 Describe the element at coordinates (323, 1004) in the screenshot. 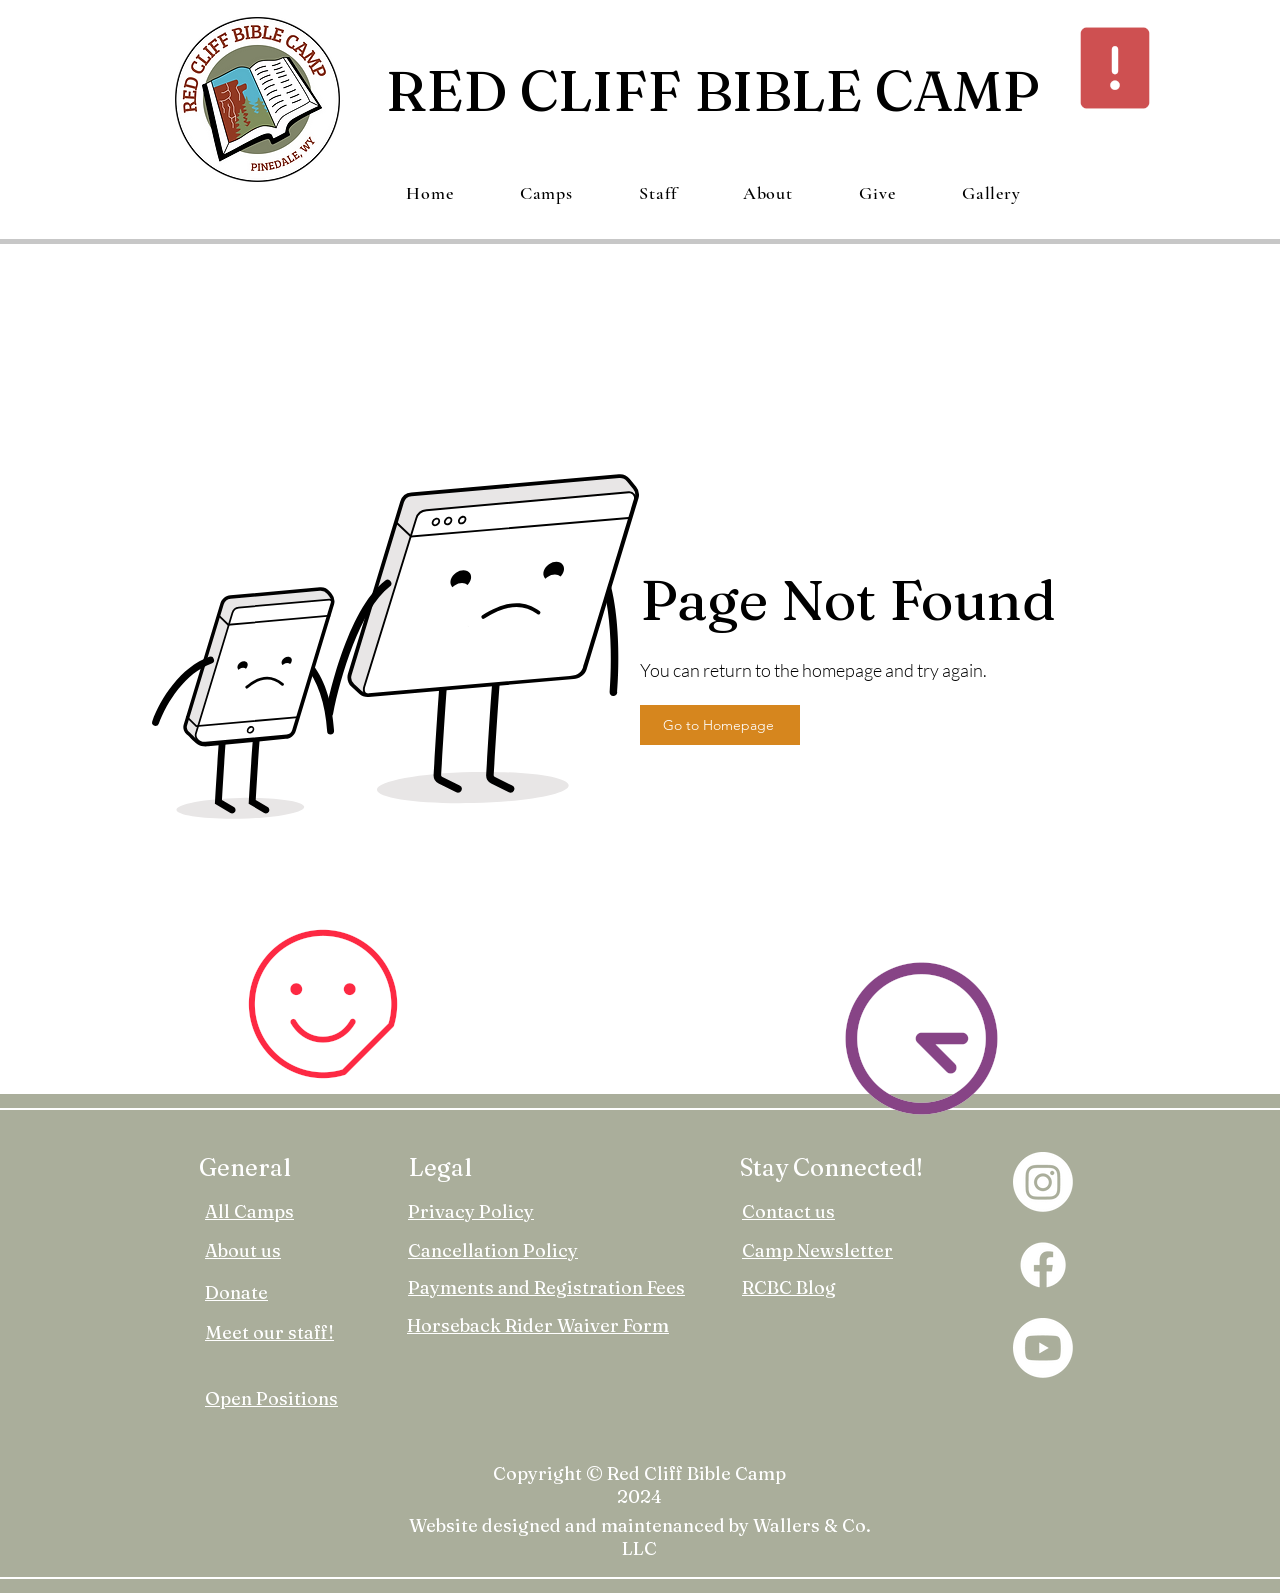

I see `add a sticker to your message` at that location.